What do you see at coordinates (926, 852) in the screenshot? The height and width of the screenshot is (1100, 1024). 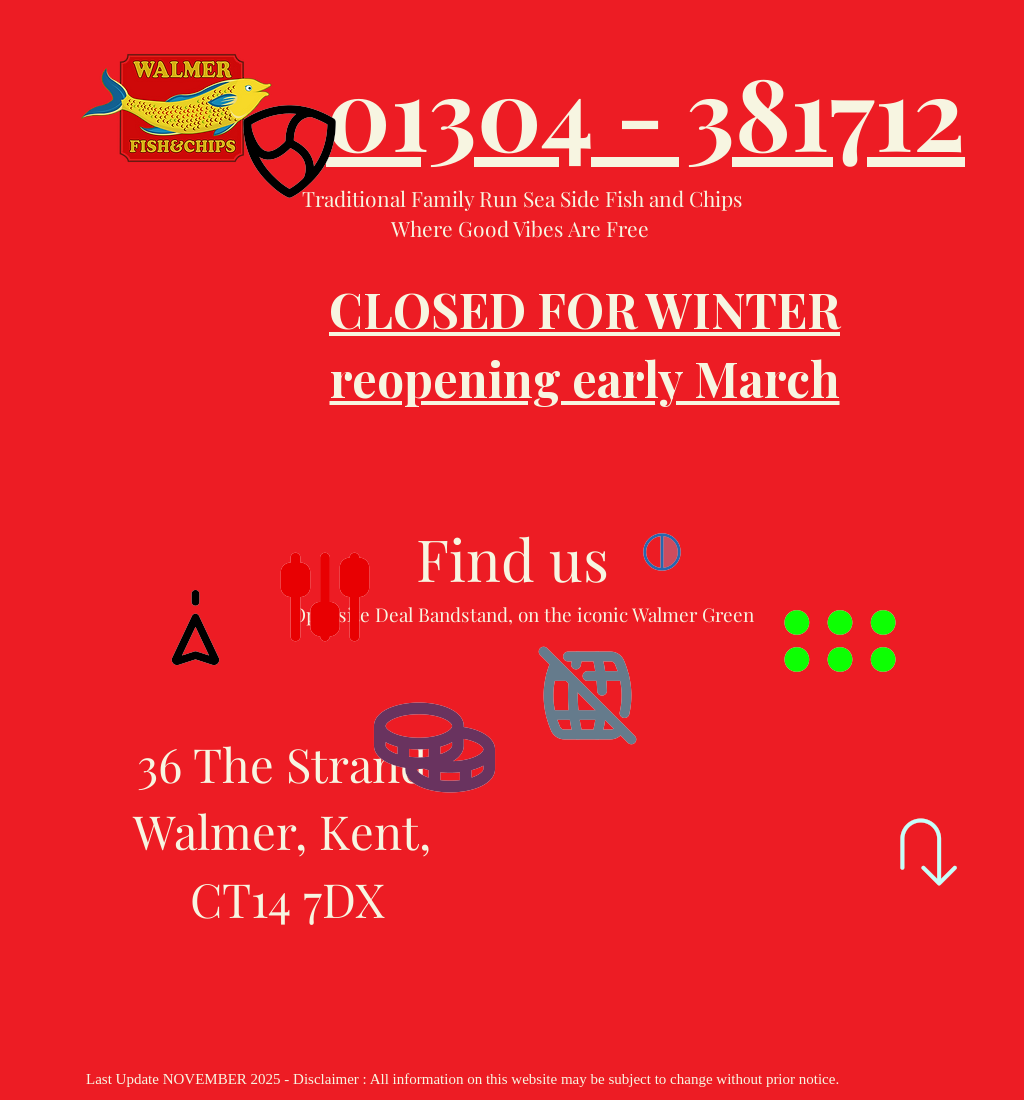 I see `redo or repeat last action` at bounding box center [926, 852].